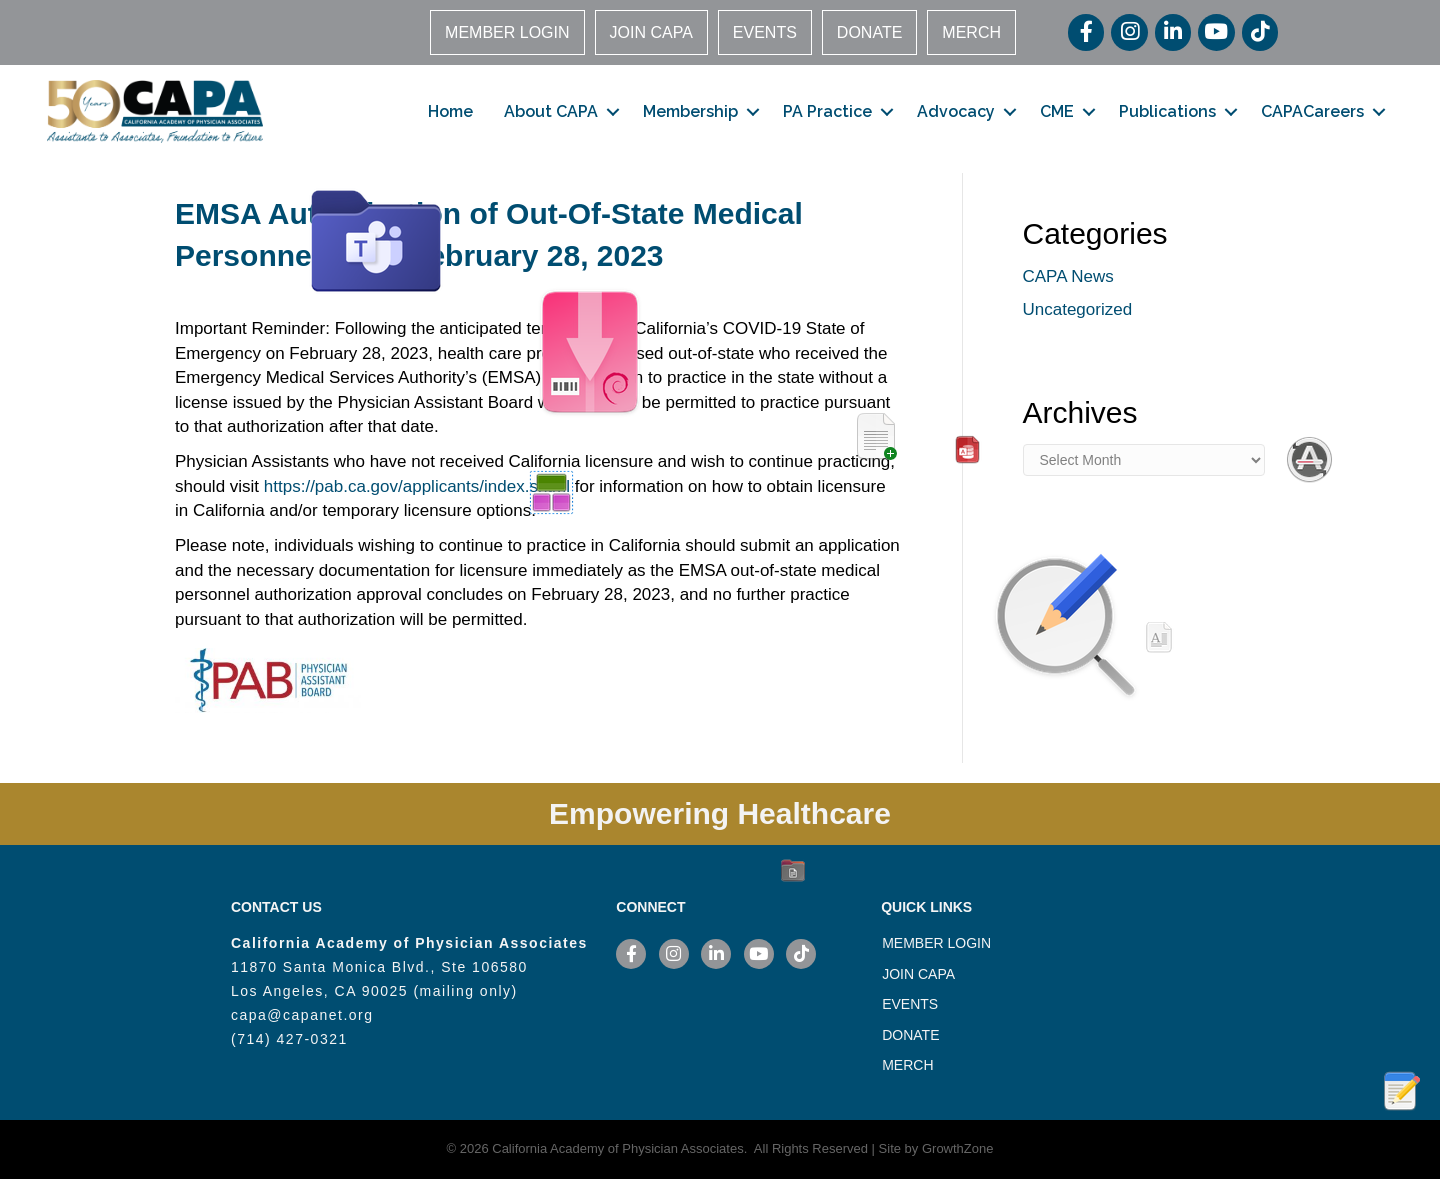 The height and width of the screenshot is (1179, 1440). Describe the element at coordinates (1309, 459) in the screenshot. I see `check for available system updates` at that location.